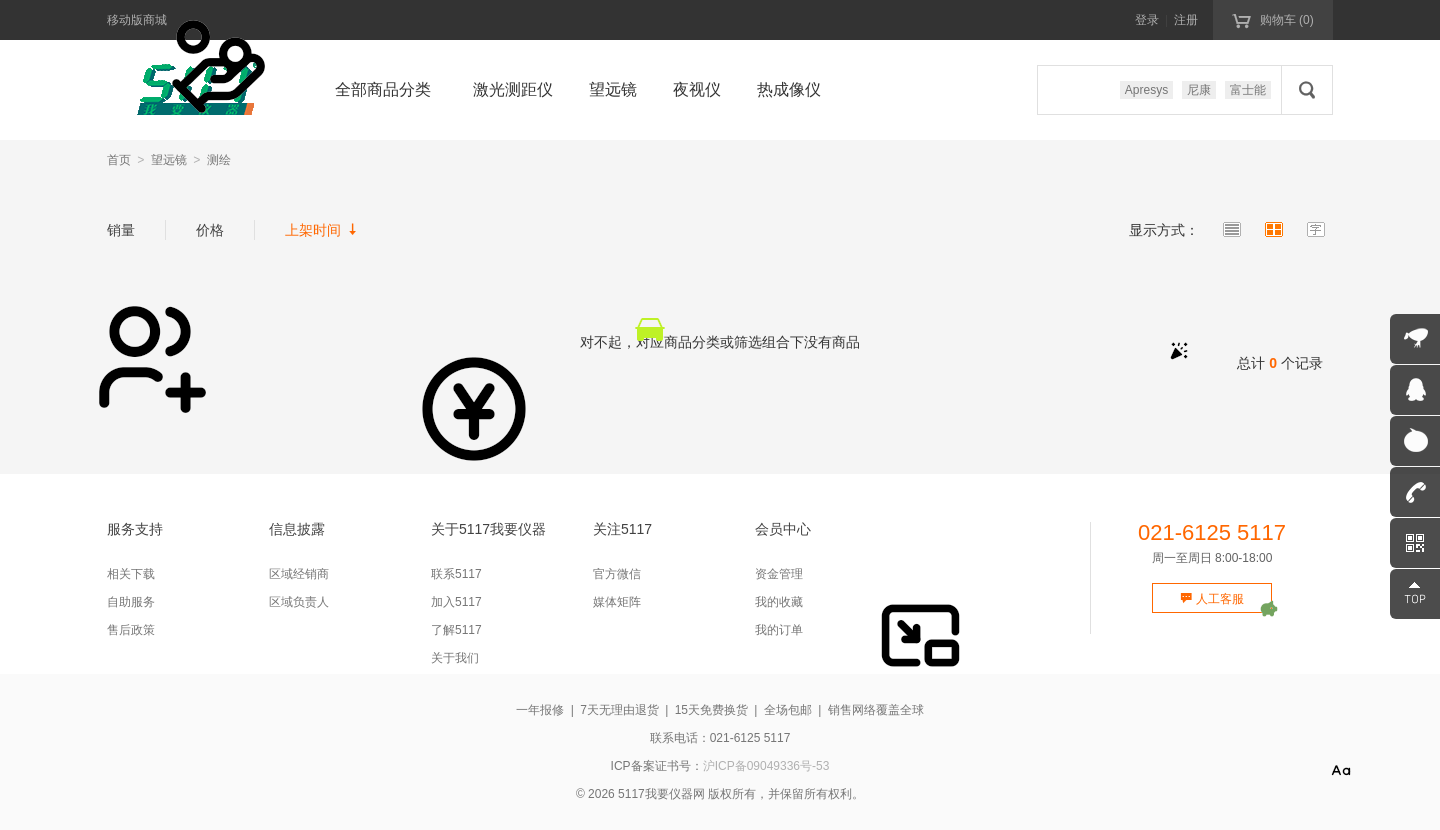 The width and height of the screenshot is (1440, 830). What do you see at coordinates (920, 635) in the screenshot?
I see `enable picture-in-picture mode` at bounding box center [920, 635].